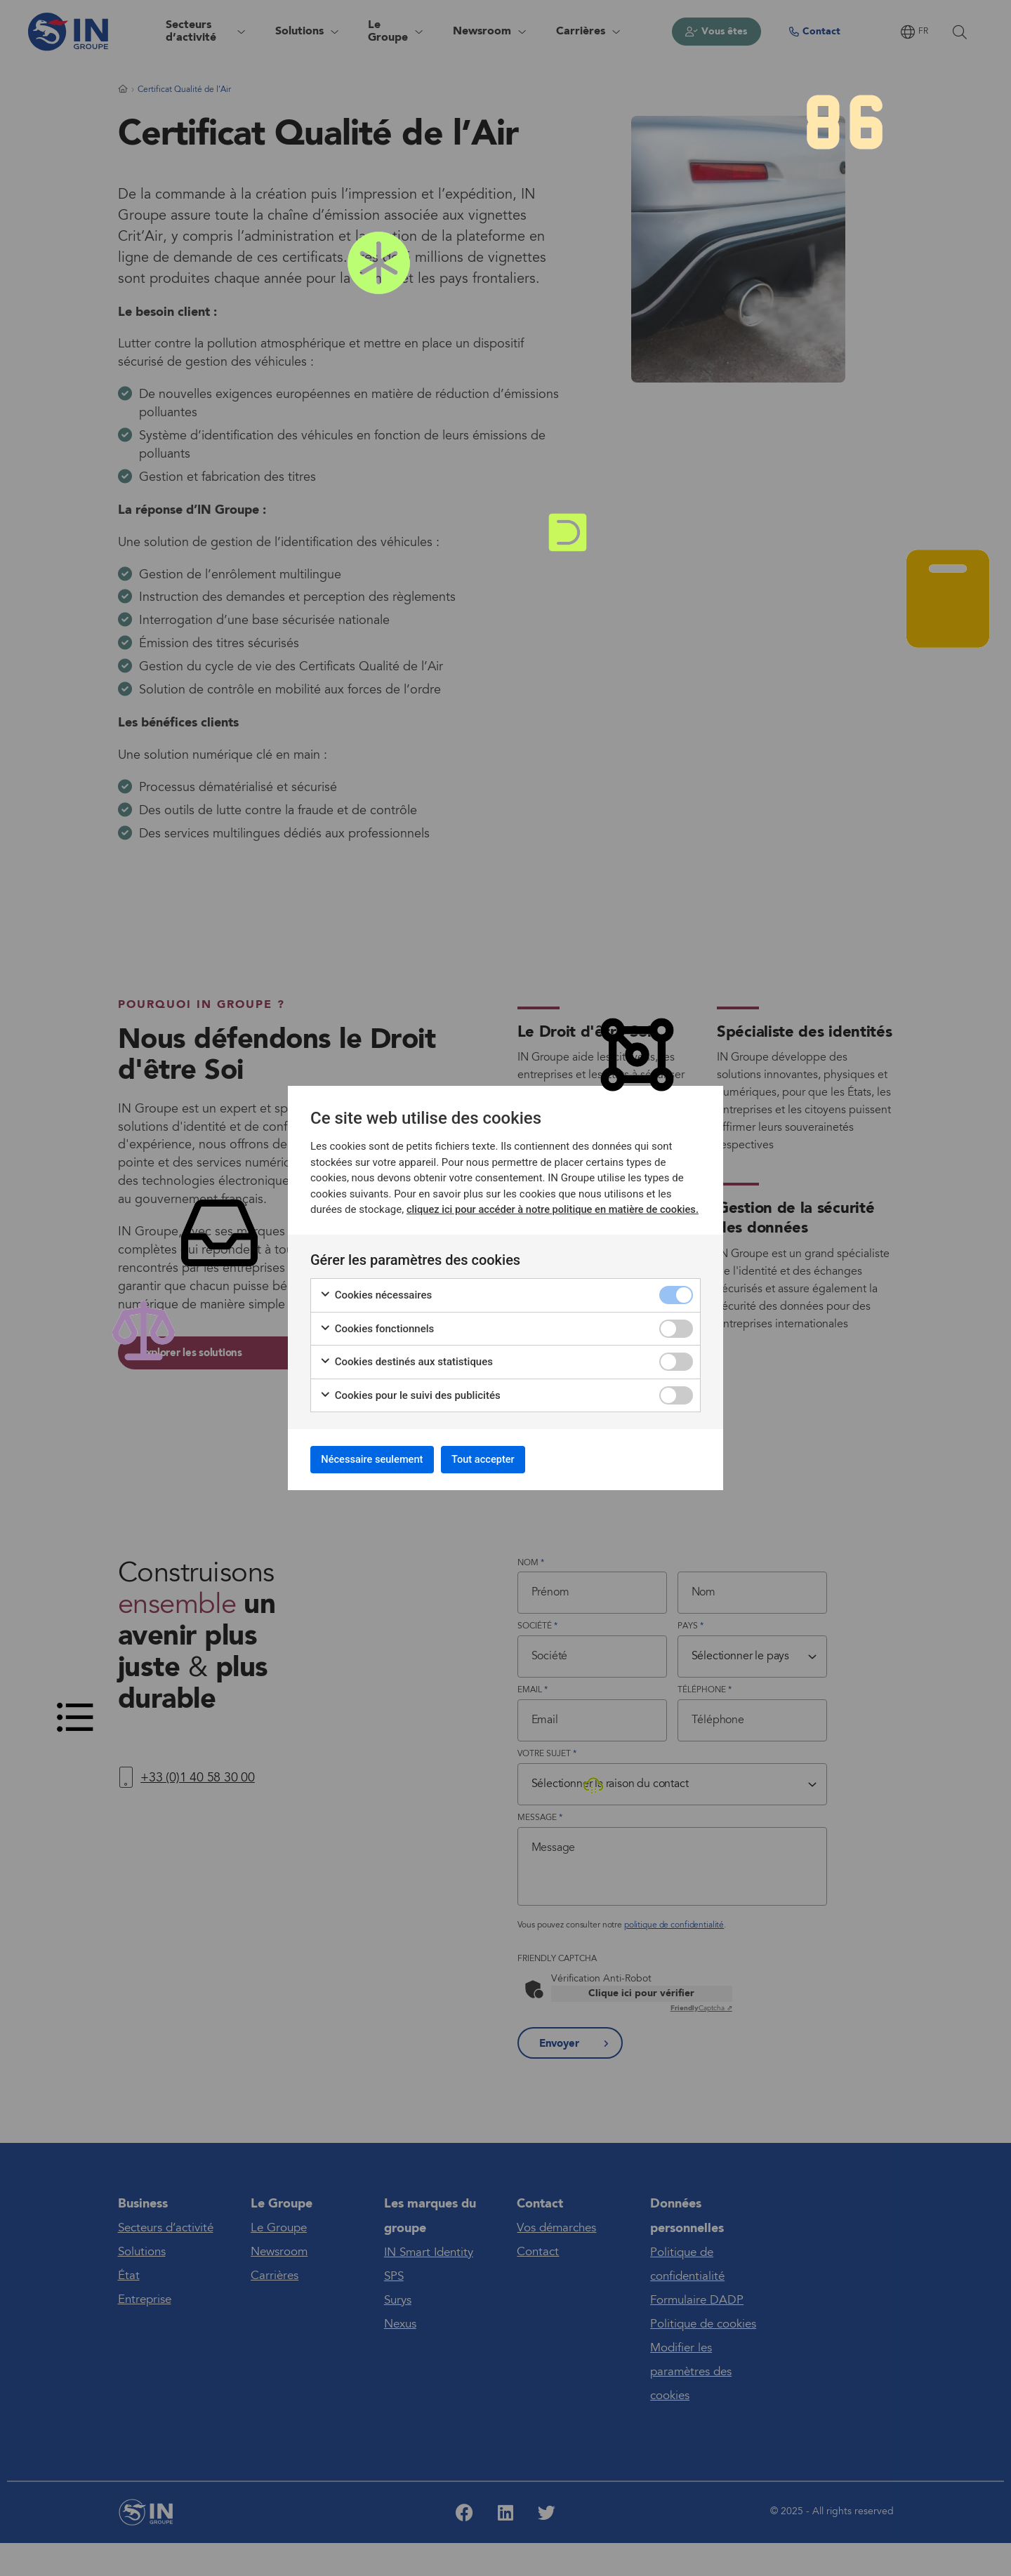 The width and height of the screenshot is (1011, 2576). What do you see at coordinates (567, 532) in the screenshot?
I see `indicates a superset relationship in mathematical notation` at bounding box center [567, 532].